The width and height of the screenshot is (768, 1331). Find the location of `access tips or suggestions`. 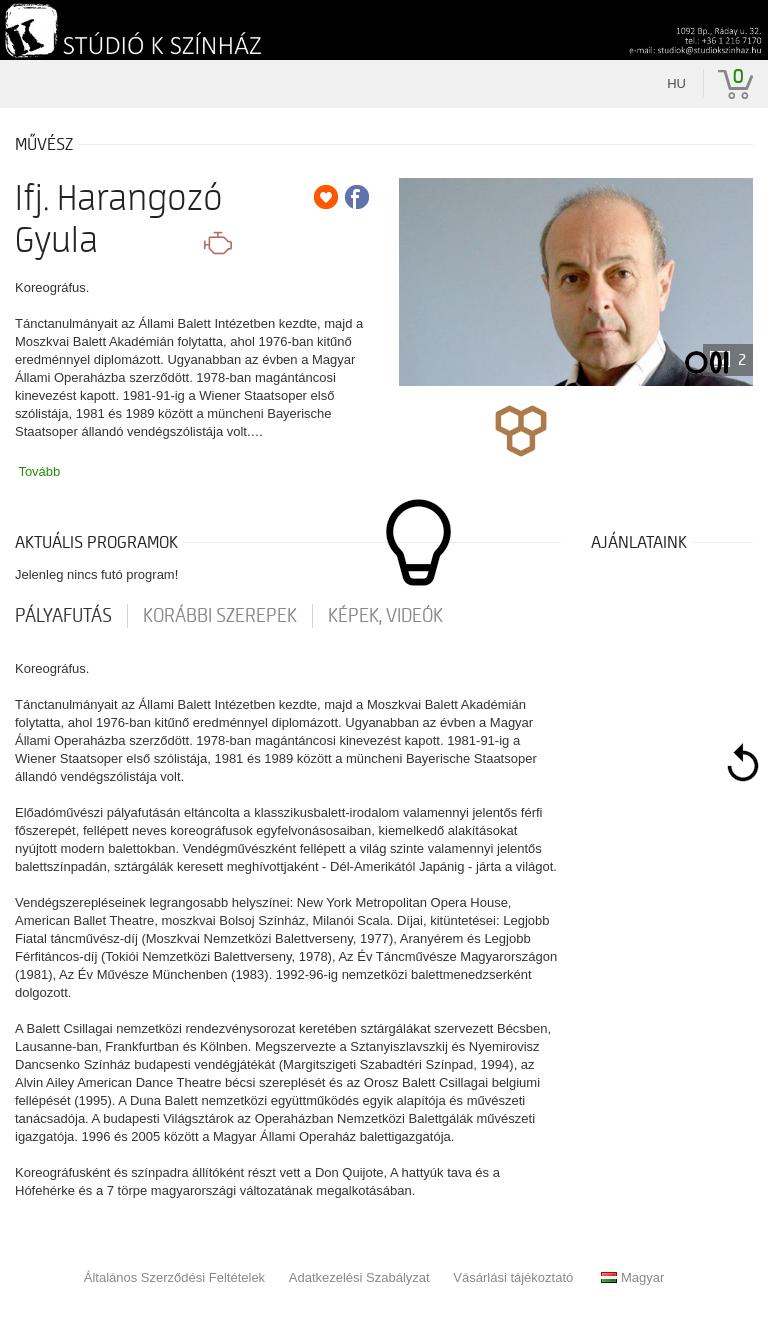

access tips or suggestions is located at coordinates (418, 542).